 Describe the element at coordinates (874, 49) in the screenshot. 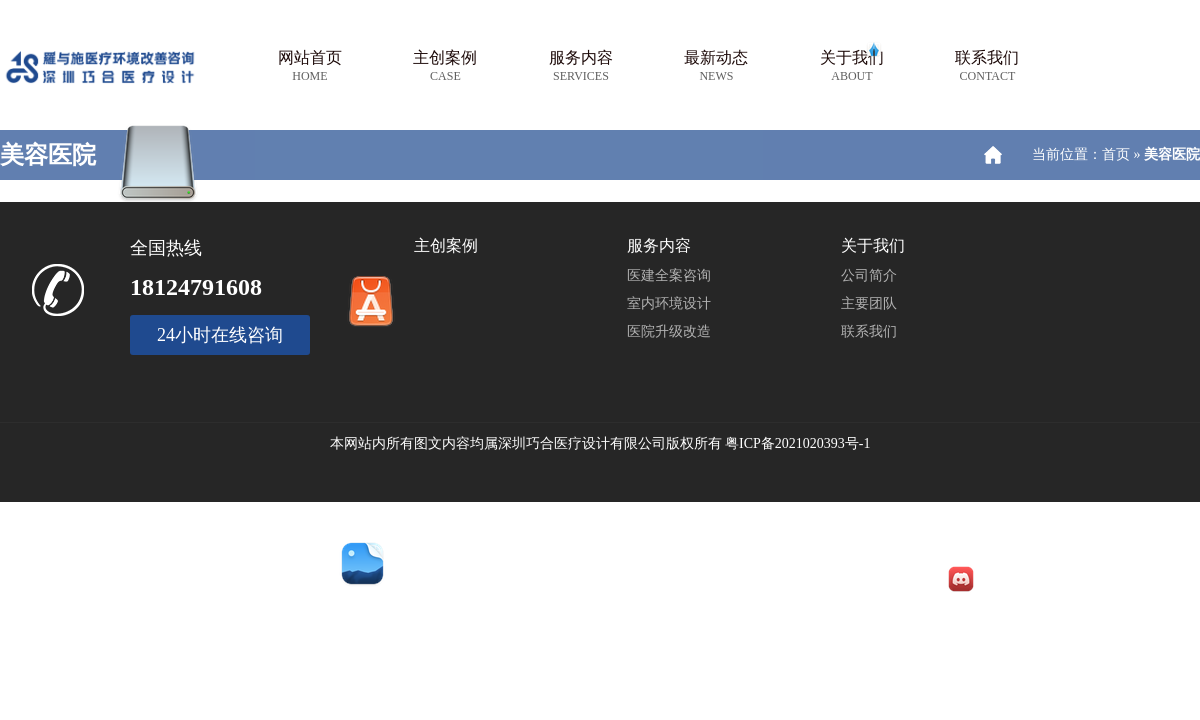

I see `open scrivano writing app` at that location.